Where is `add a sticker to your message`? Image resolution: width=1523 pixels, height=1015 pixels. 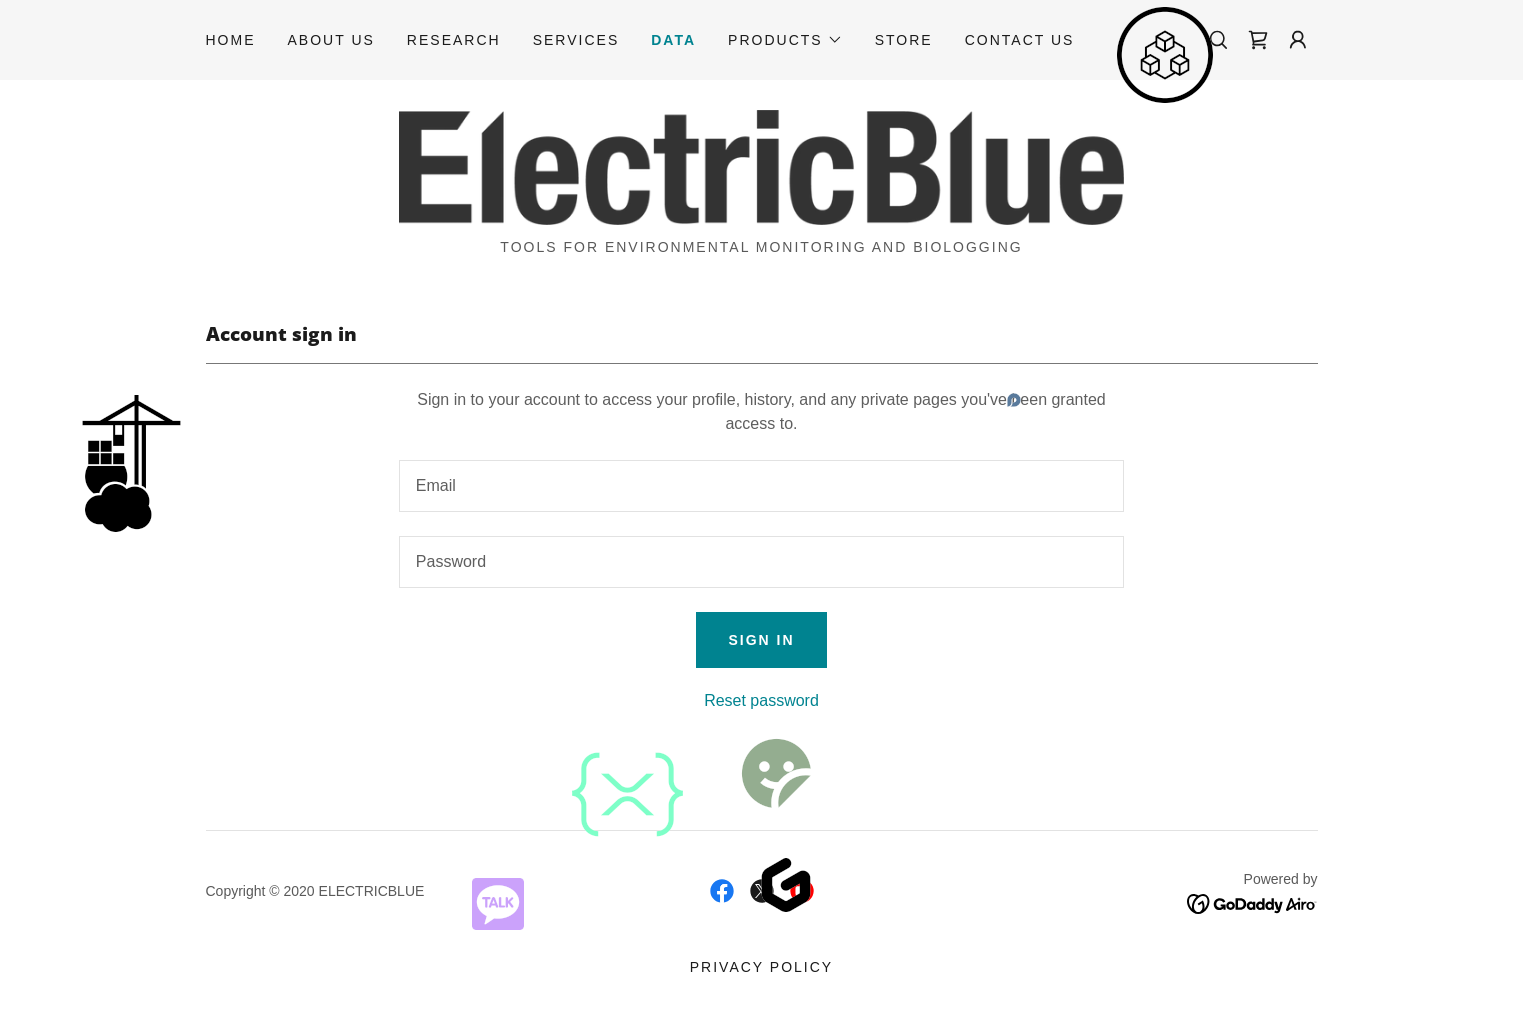
add a sticker to your message is located at coordinates (776, 773).